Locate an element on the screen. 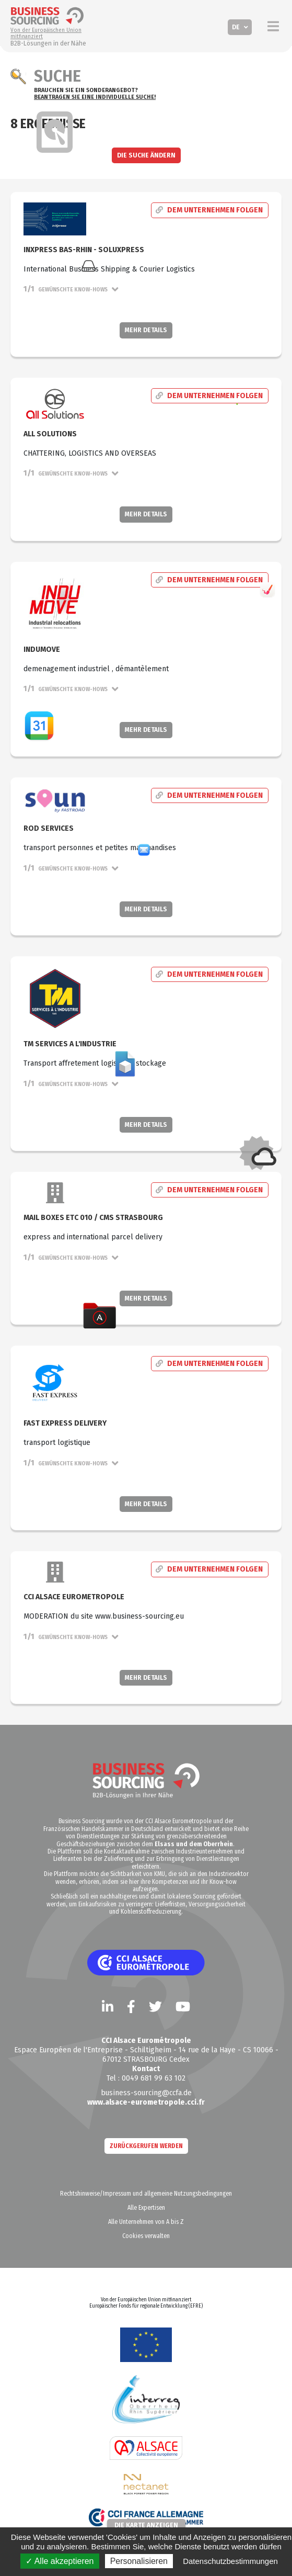 The image size is (292, 2576). open the weather app is located at coordinates (256, 1153).